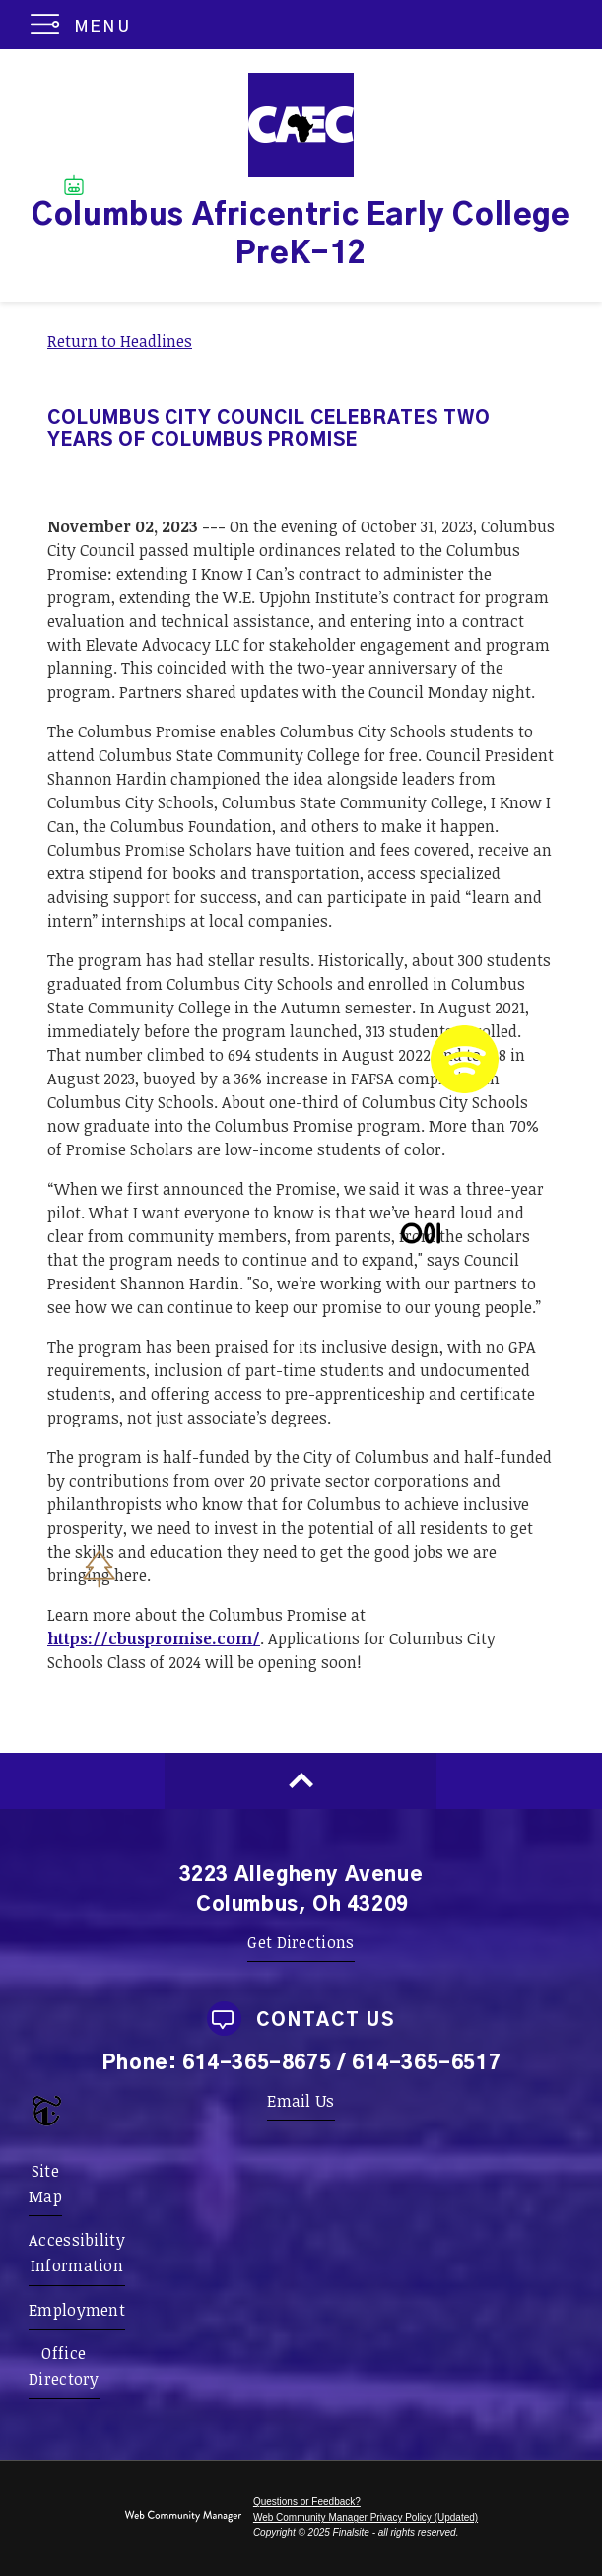 Image resolution: width=602 pixels, height=2576 pixels. Describe the element at coordinates (421, 1233) in the screenshot. I see `open the Medium app` at that location.